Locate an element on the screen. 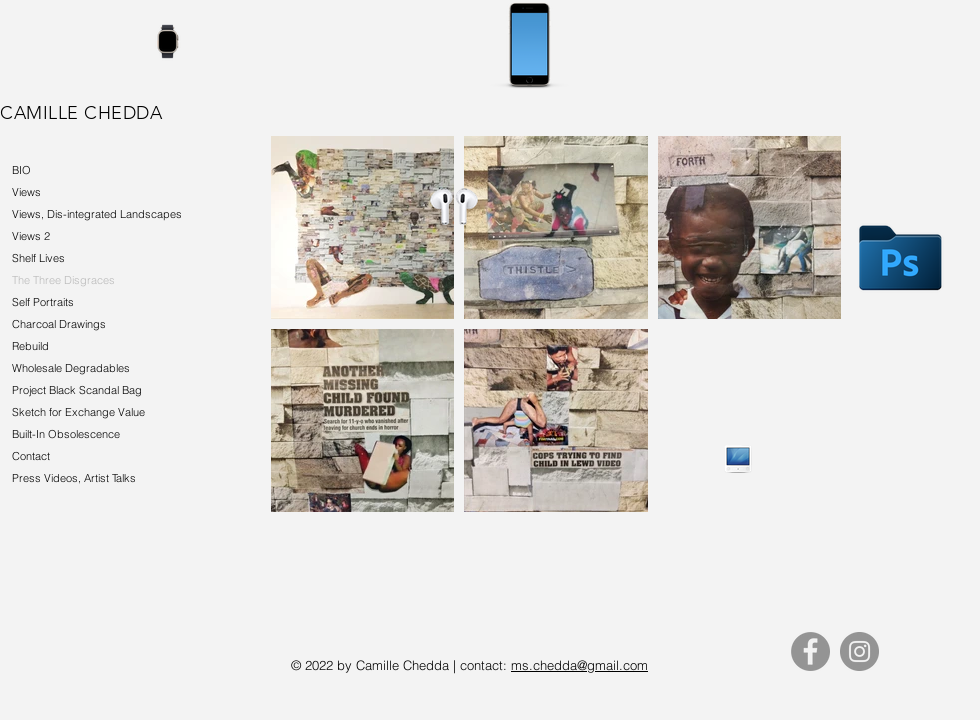 The image size is (980, 720). open folder containing adobe photoshop files is located at coordinates (900, 260).